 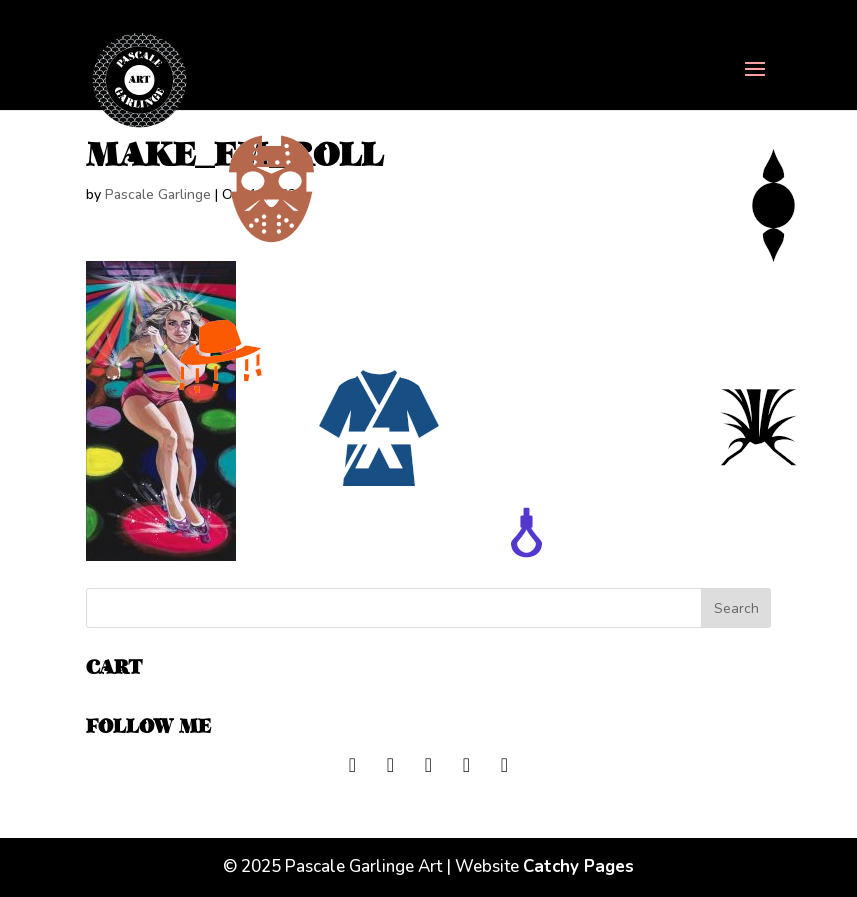 What do you see at coordinates (379, 428) in the screenshot?
I see `select traditional Japanese clothing item` at bounding box center [379, 428].